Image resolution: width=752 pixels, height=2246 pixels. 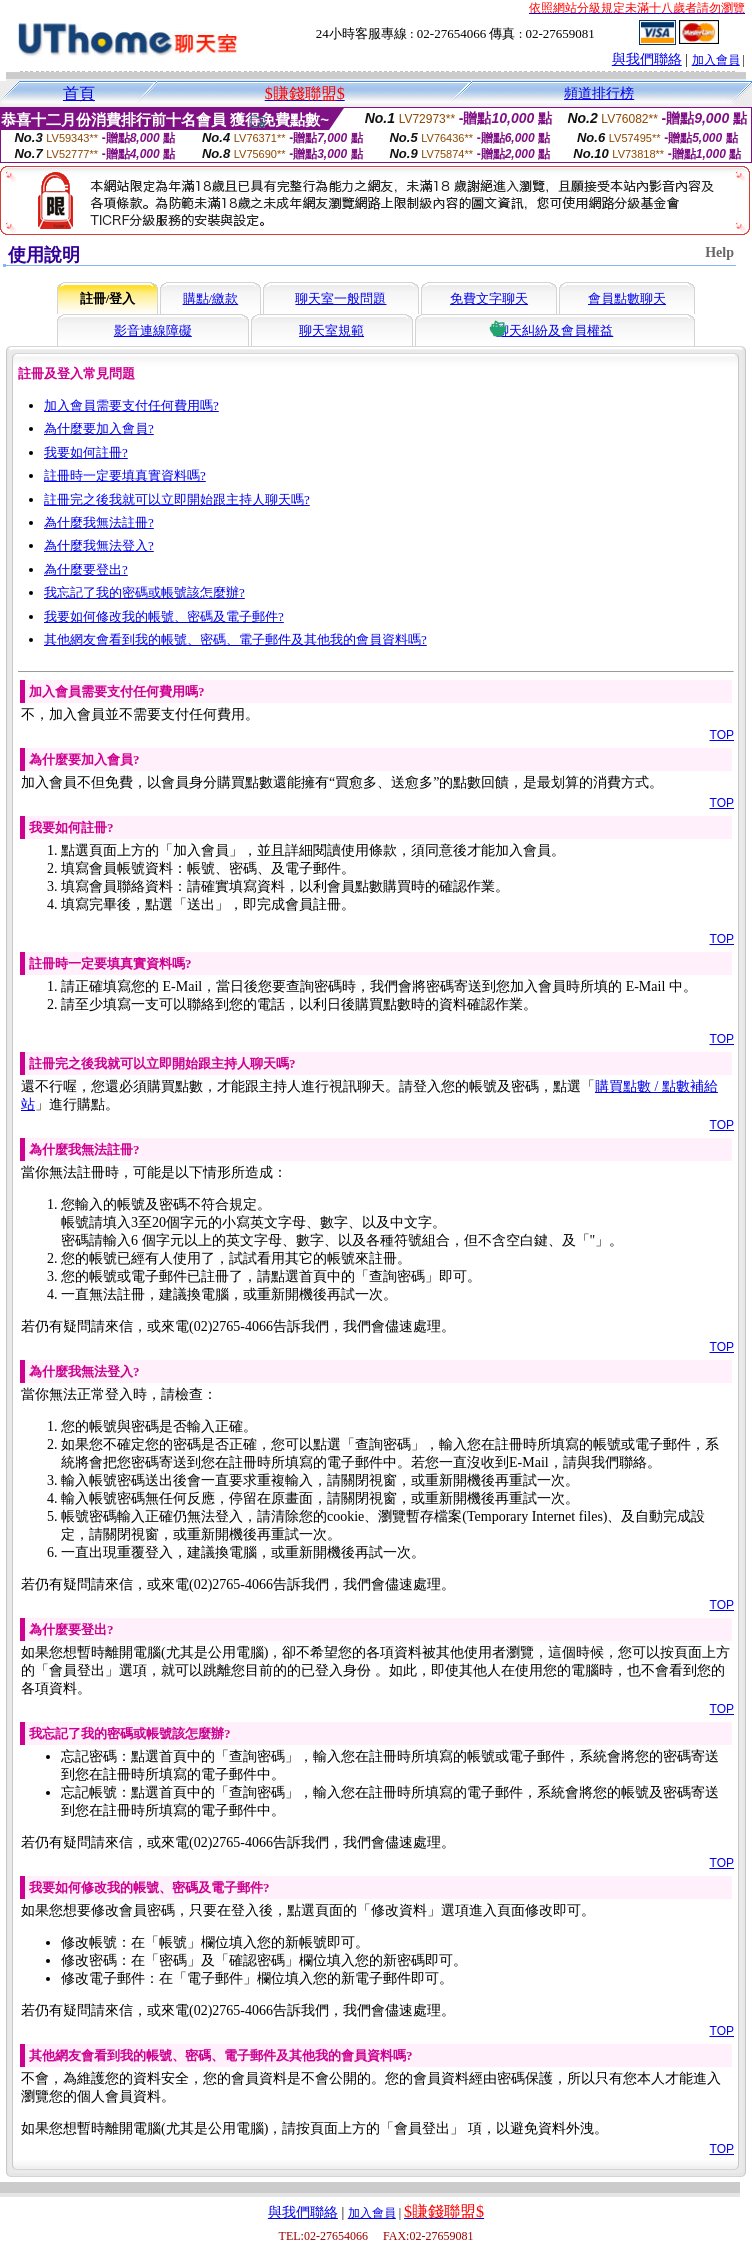 What do you see at coordinates (258, 121) in the screenshot?
I see `access your starred or favorite folders` at bounding box center [258, 121].